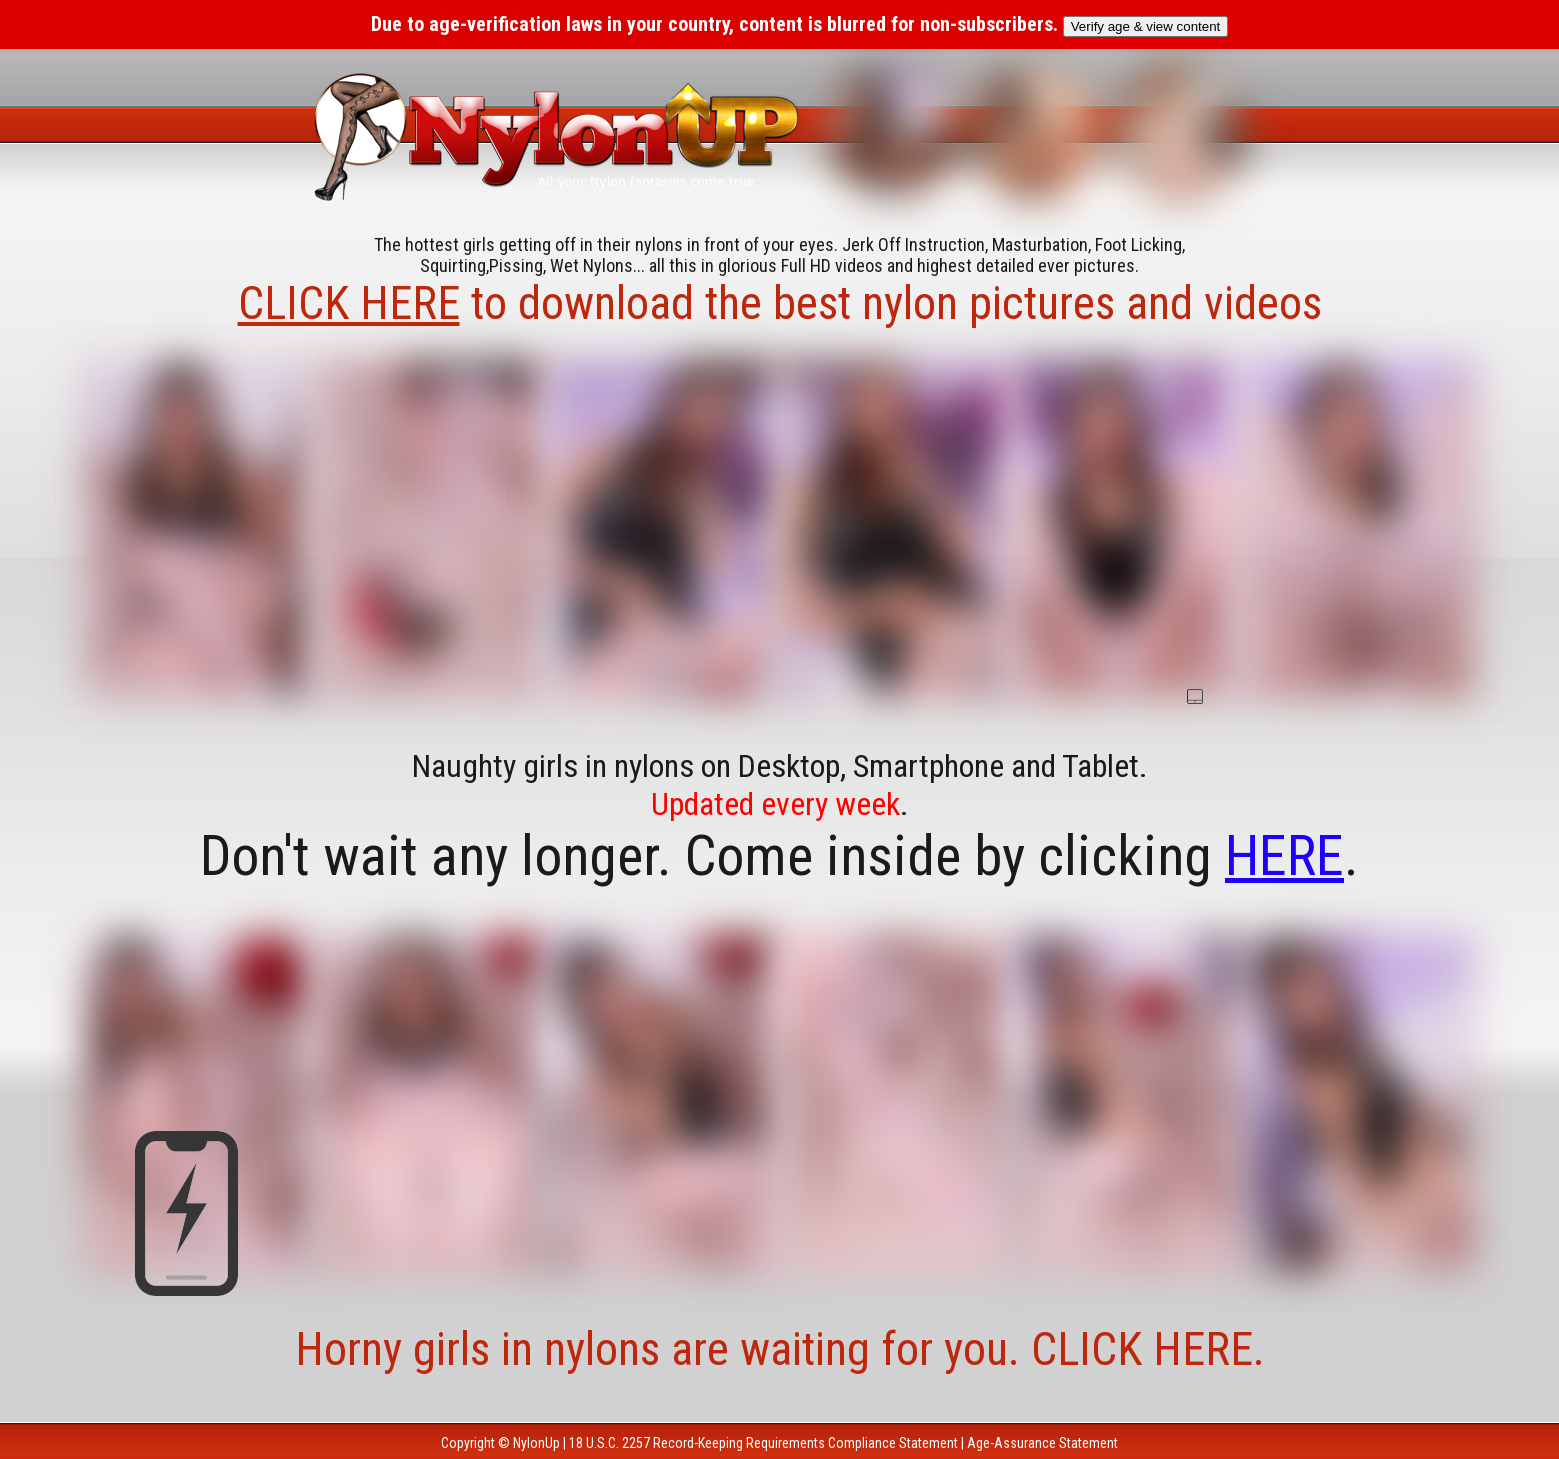  I want to click on view phone battery status, so click(186, 1213).